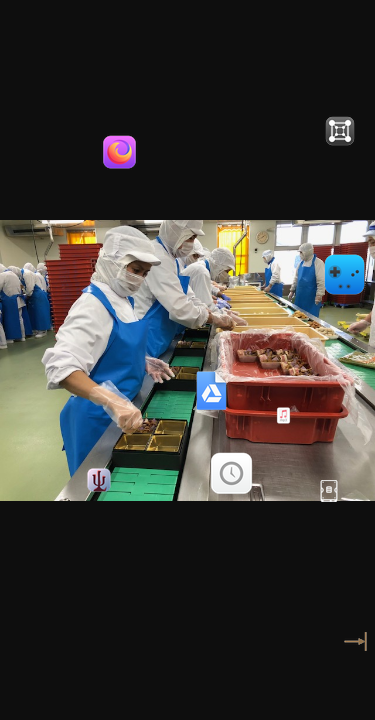 The image size is (375, 720). I want to click on launch mgba game boy advance emulator, so click(344, 274).